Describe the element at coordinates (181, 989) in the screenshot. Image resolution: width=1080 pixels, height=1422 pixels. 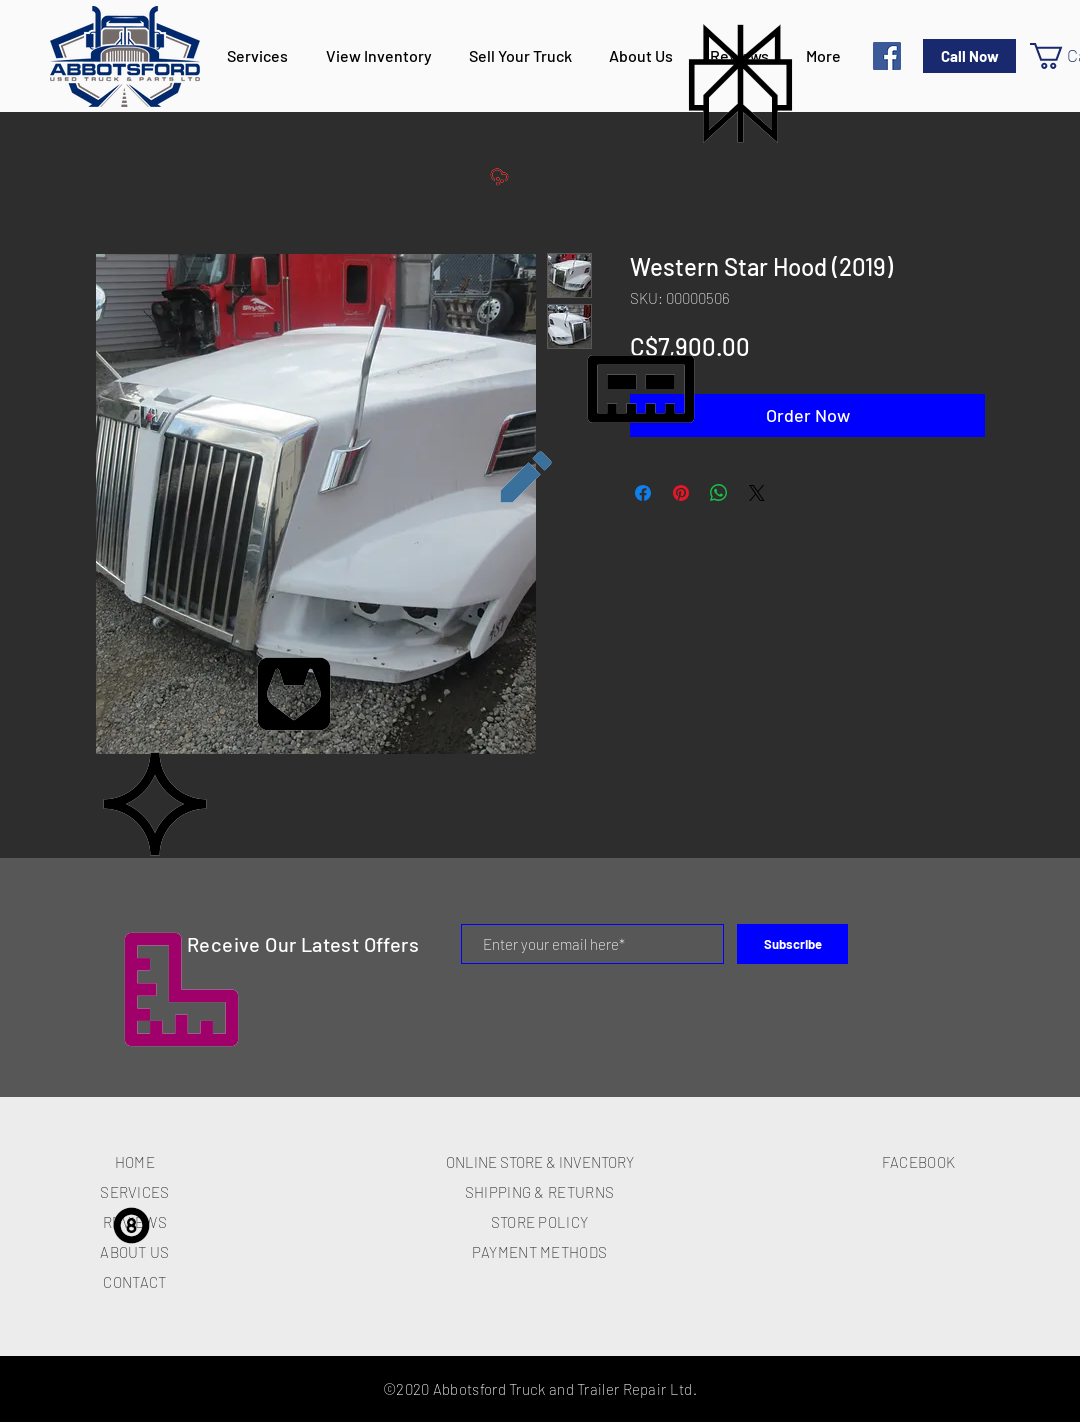
I see `access measurement or ruler tool` at that location.